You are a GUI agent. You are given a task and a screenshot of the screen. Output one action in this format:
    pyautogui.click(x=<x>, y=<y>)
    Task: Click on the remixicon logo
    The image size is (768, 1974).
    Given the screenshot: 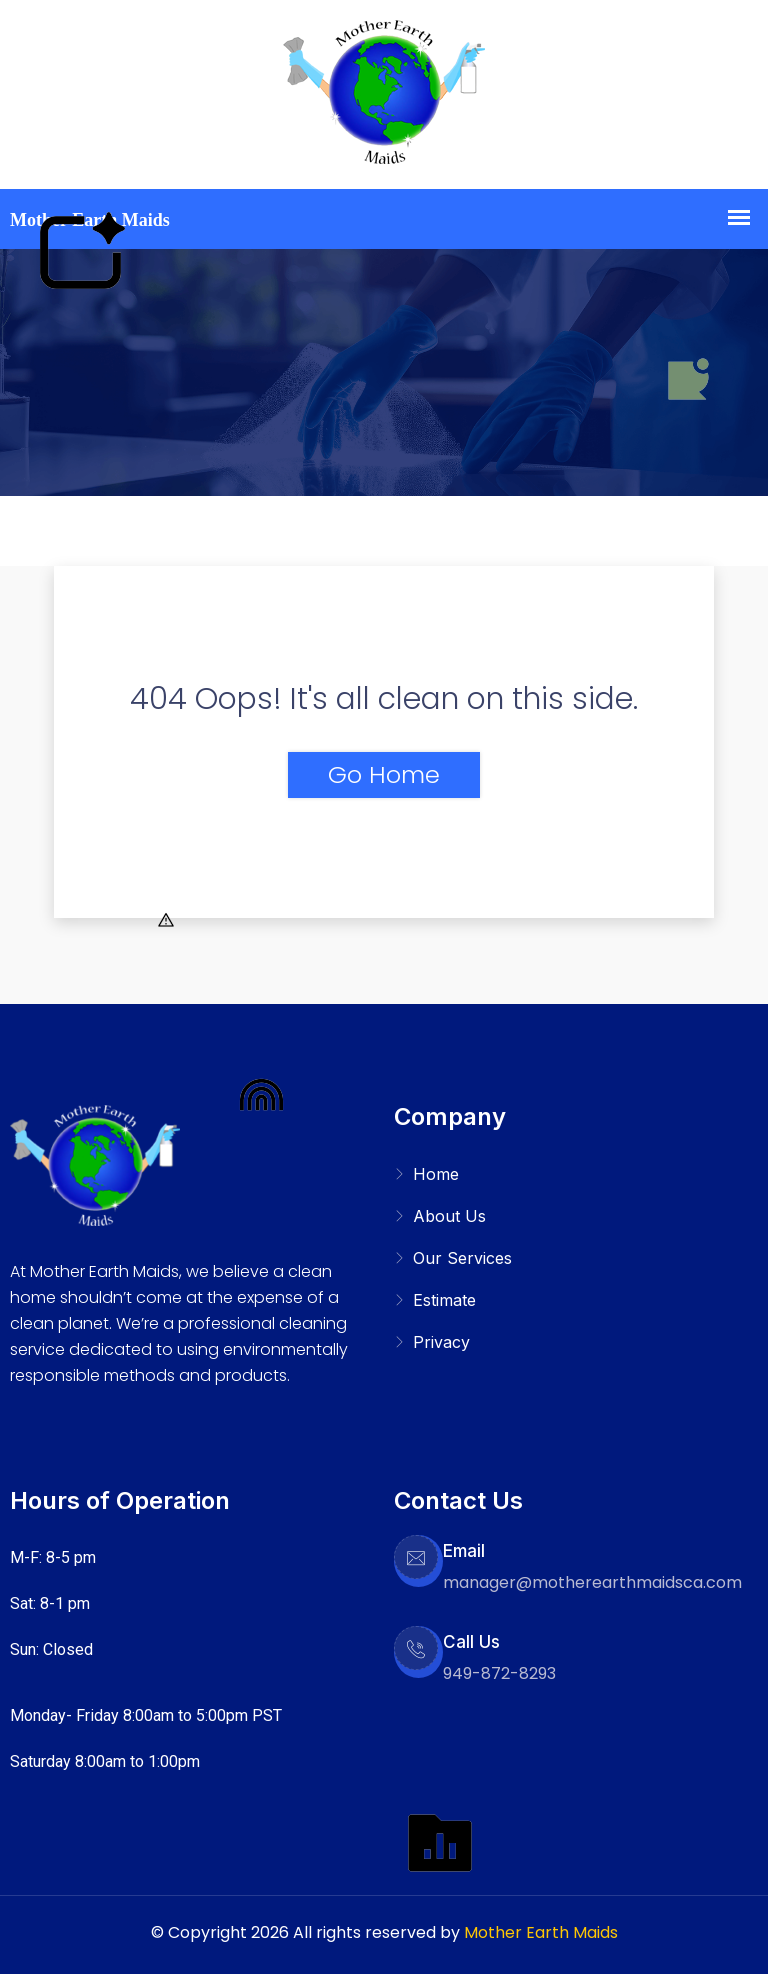 What is the action you would take?
    pyautogui.click(x=688, y=379)
    